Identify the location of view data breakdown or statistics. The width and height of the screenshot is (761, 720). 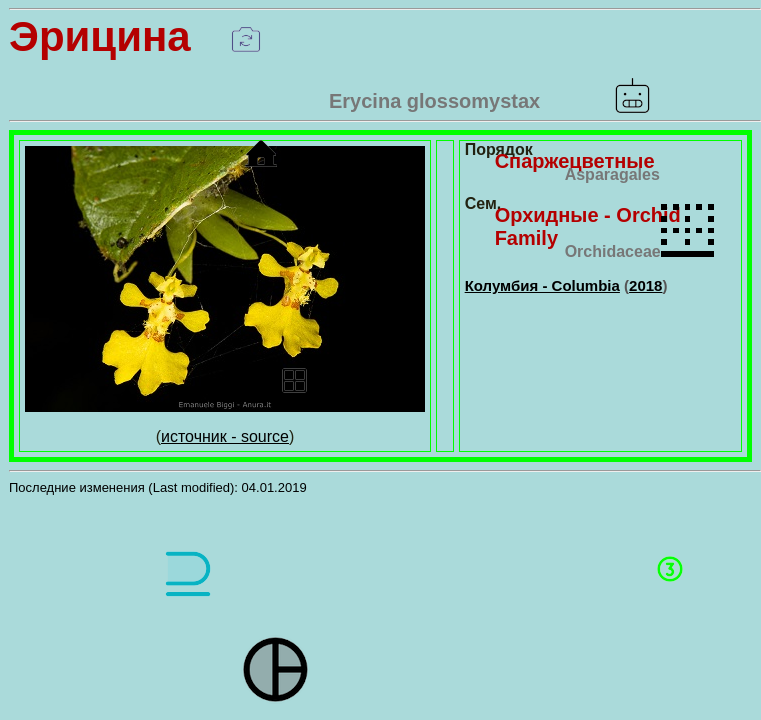
(275, 669).